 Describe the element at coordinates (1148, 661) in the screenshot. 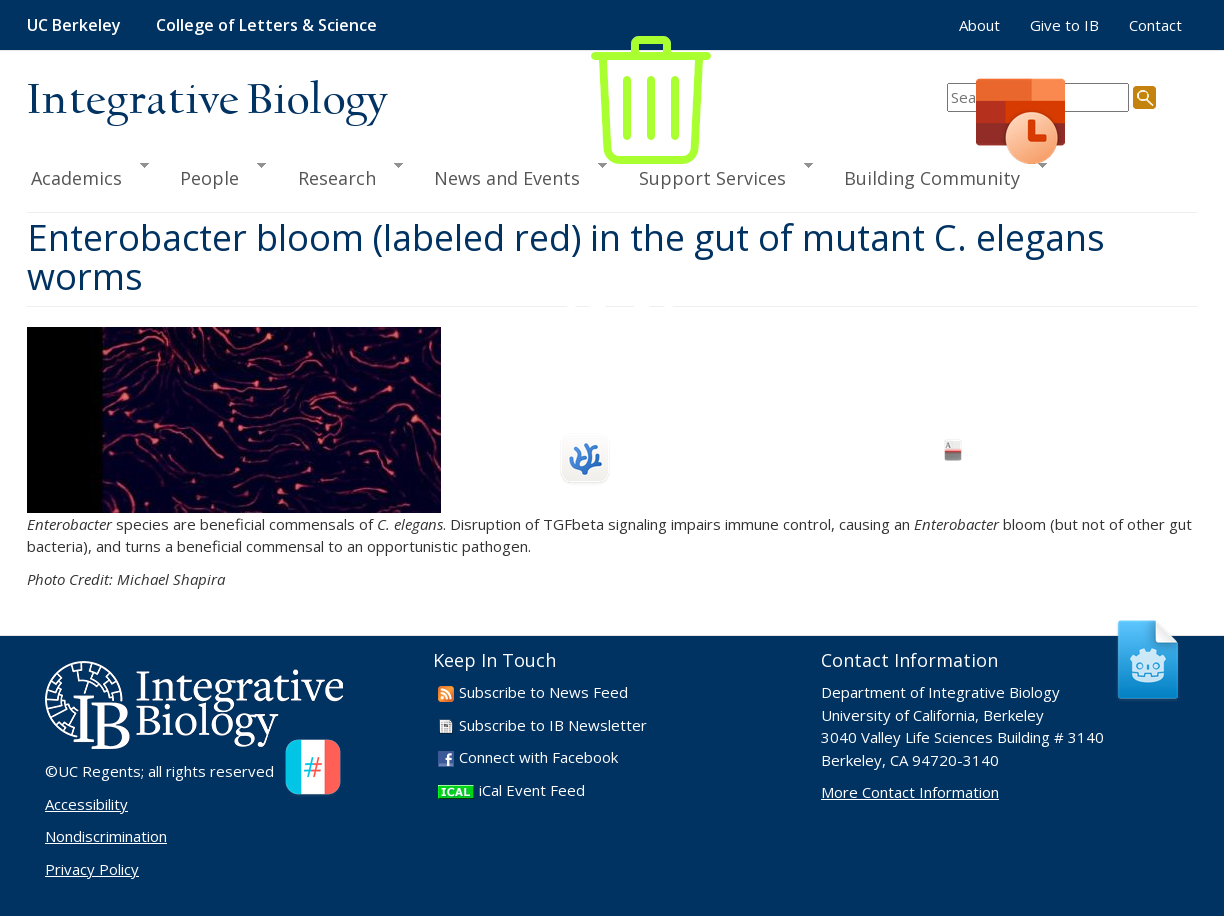

I see `a GDScript file associated with the Godot game engine` at that location.